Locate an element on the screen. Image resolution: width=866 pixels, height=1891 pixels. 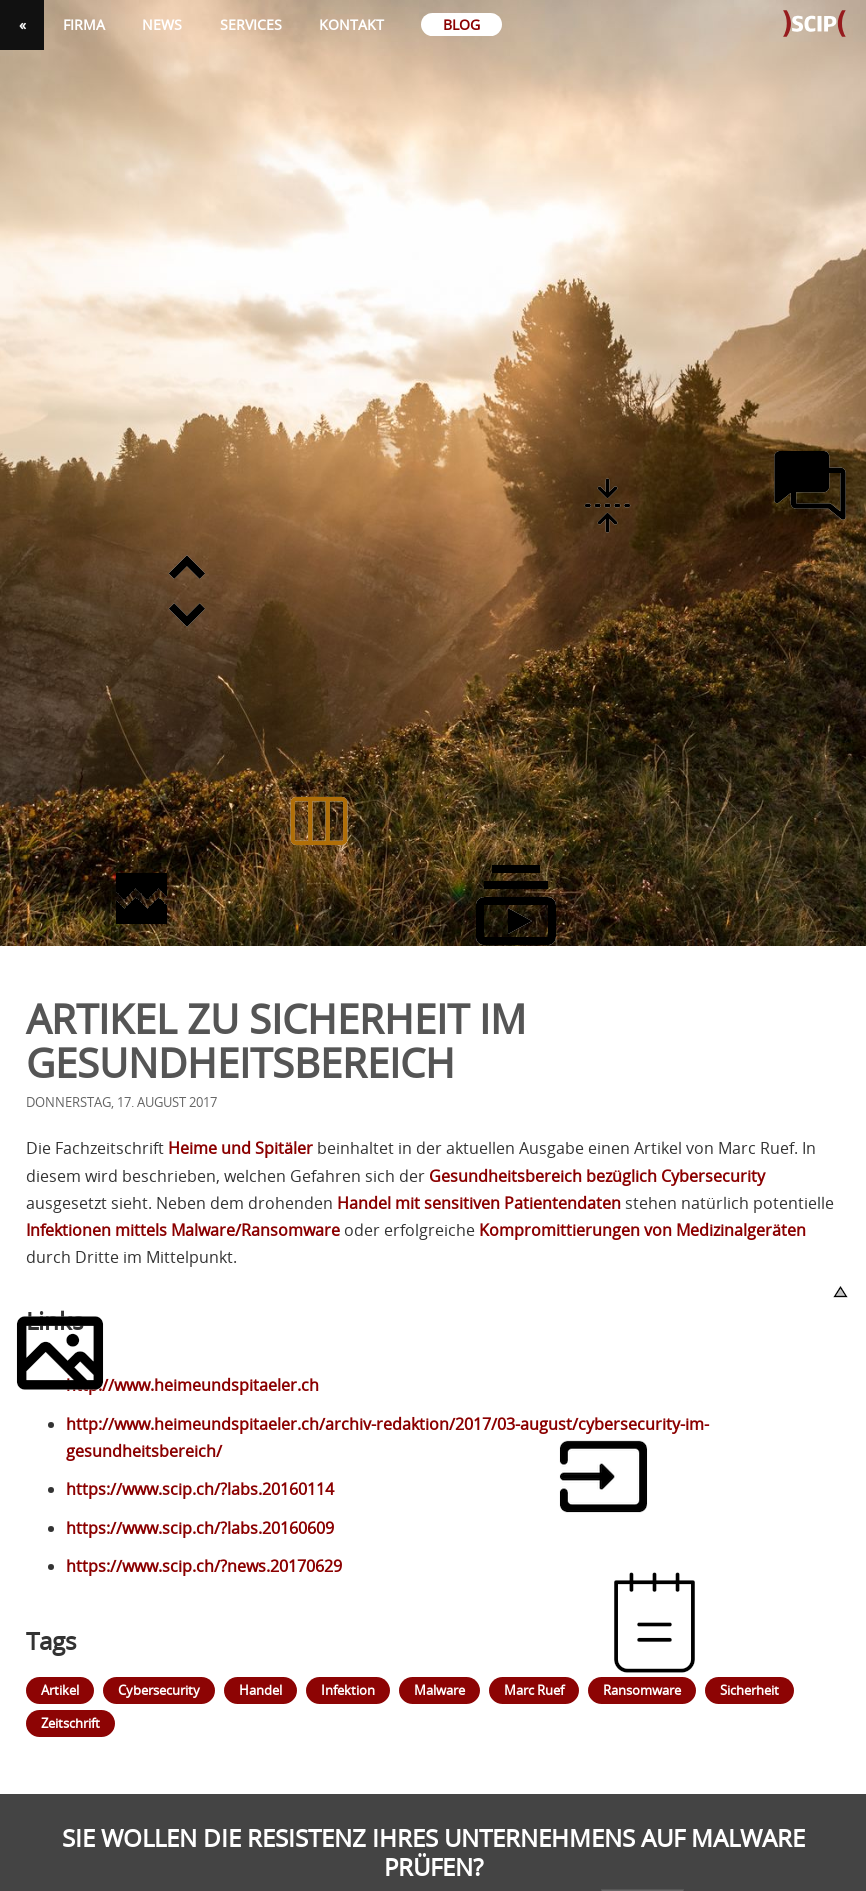
expand to show more content is located at coordinates (187, 591).